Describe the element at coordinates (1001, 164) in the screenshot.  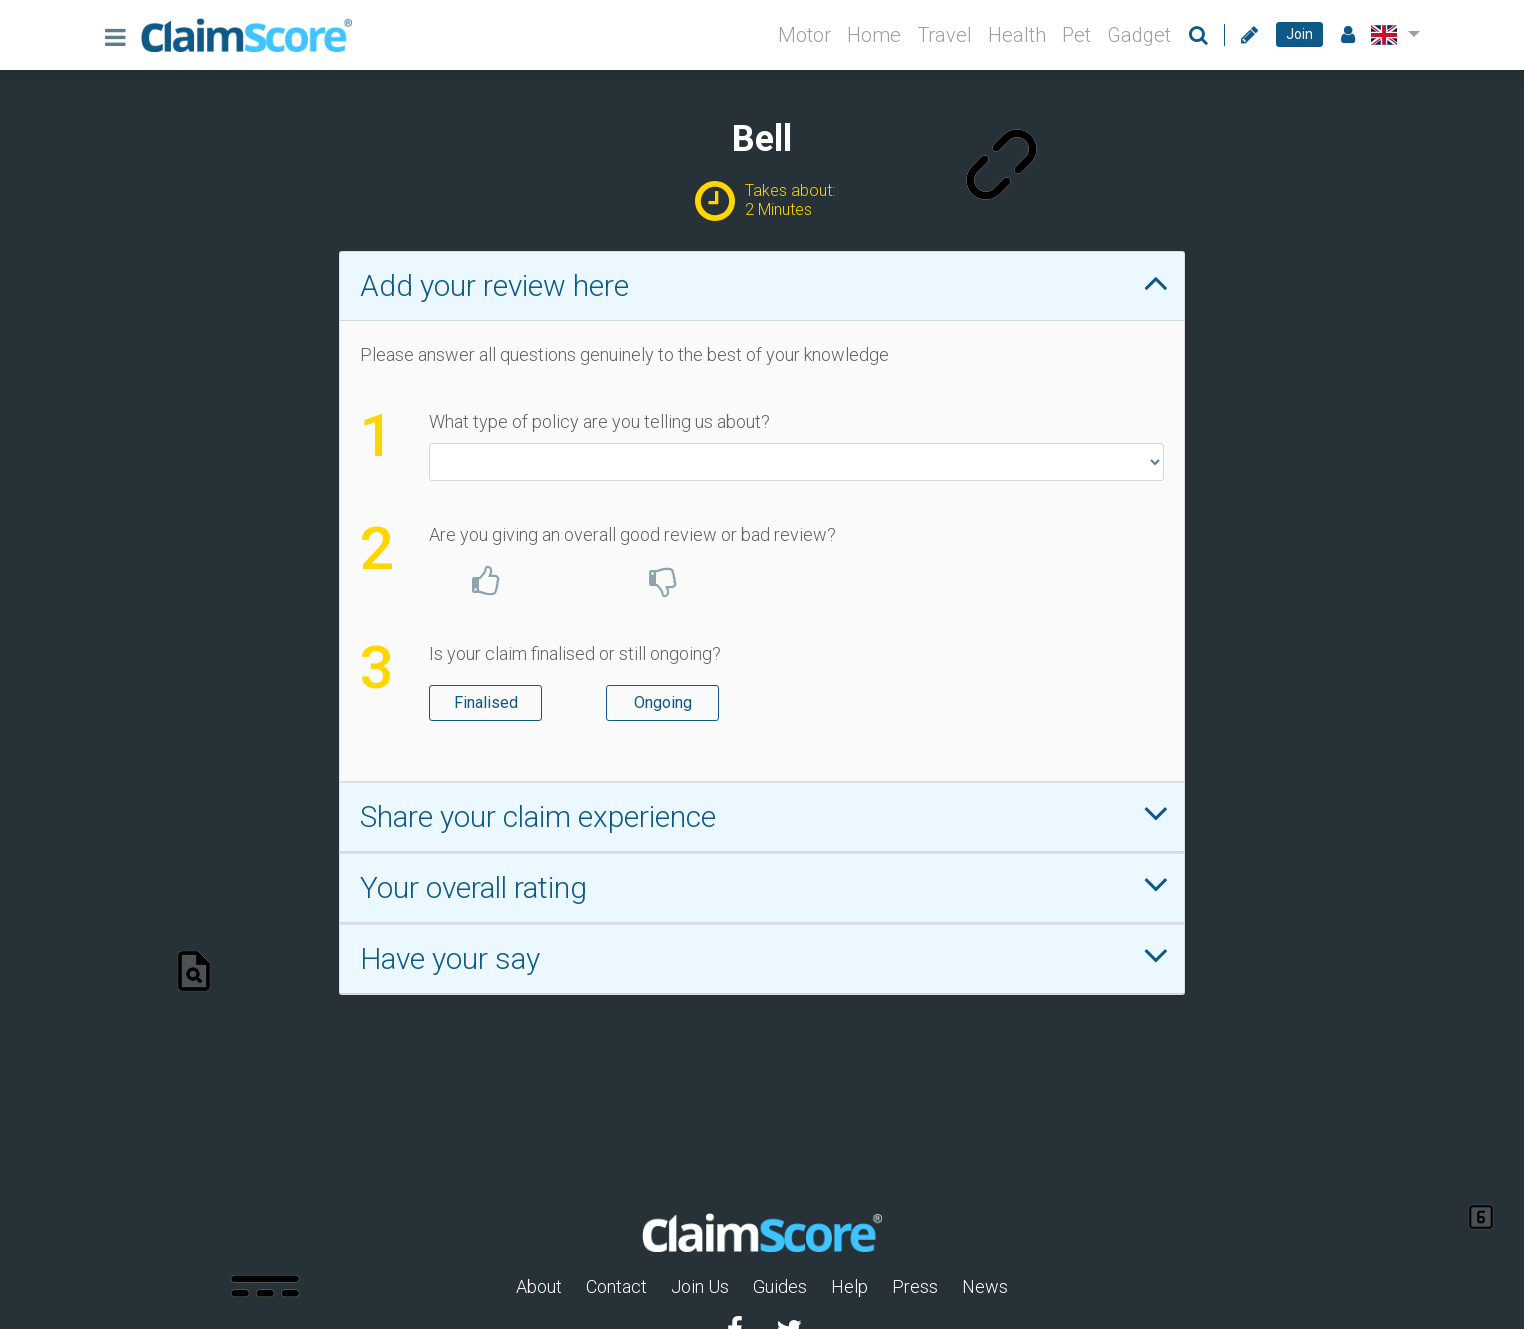
I see `unlink or disconnect a URL` at that location.